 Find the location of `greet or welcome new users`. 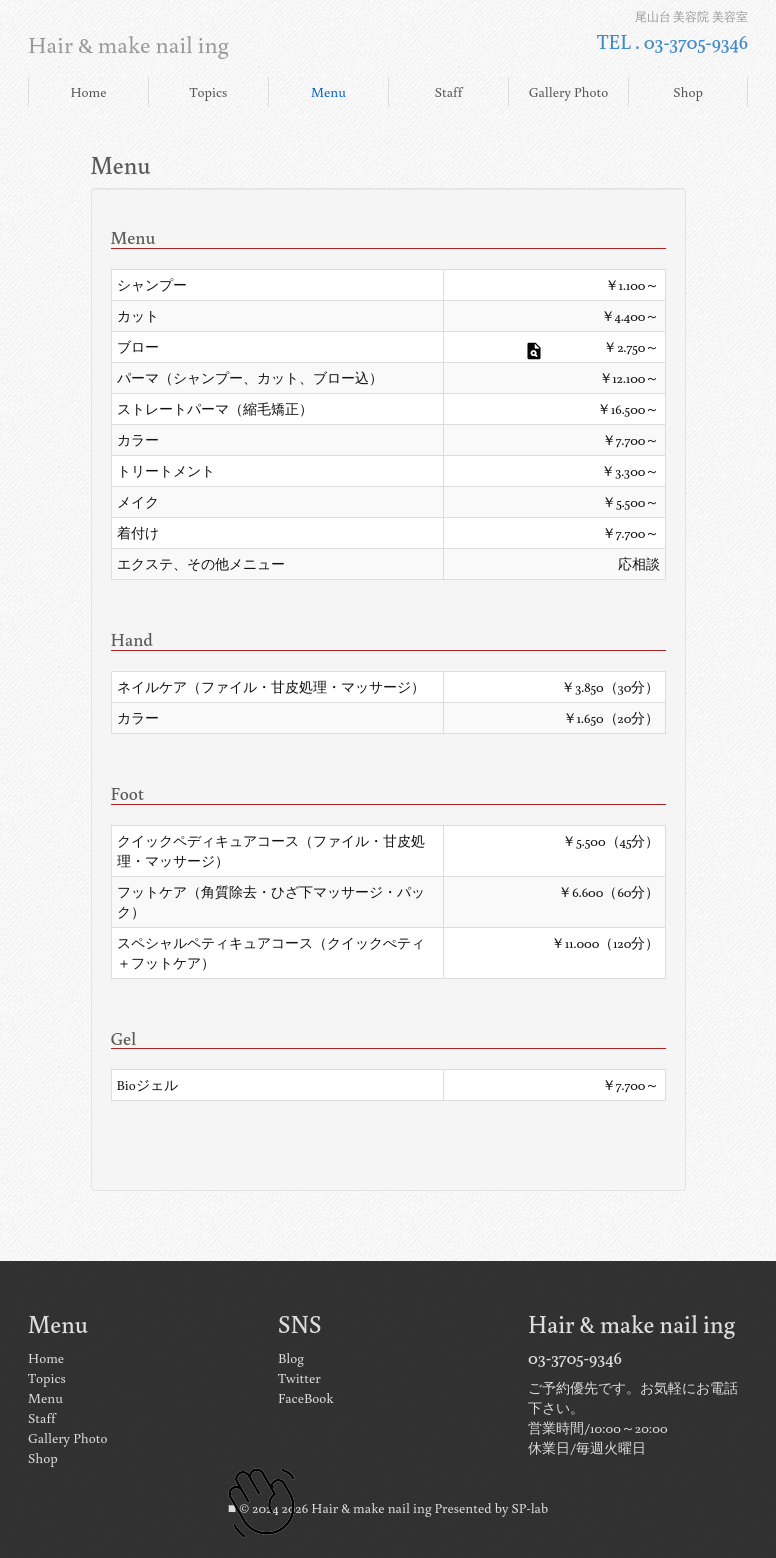

greet or welcome new users is located at coordinates (261, 1501).